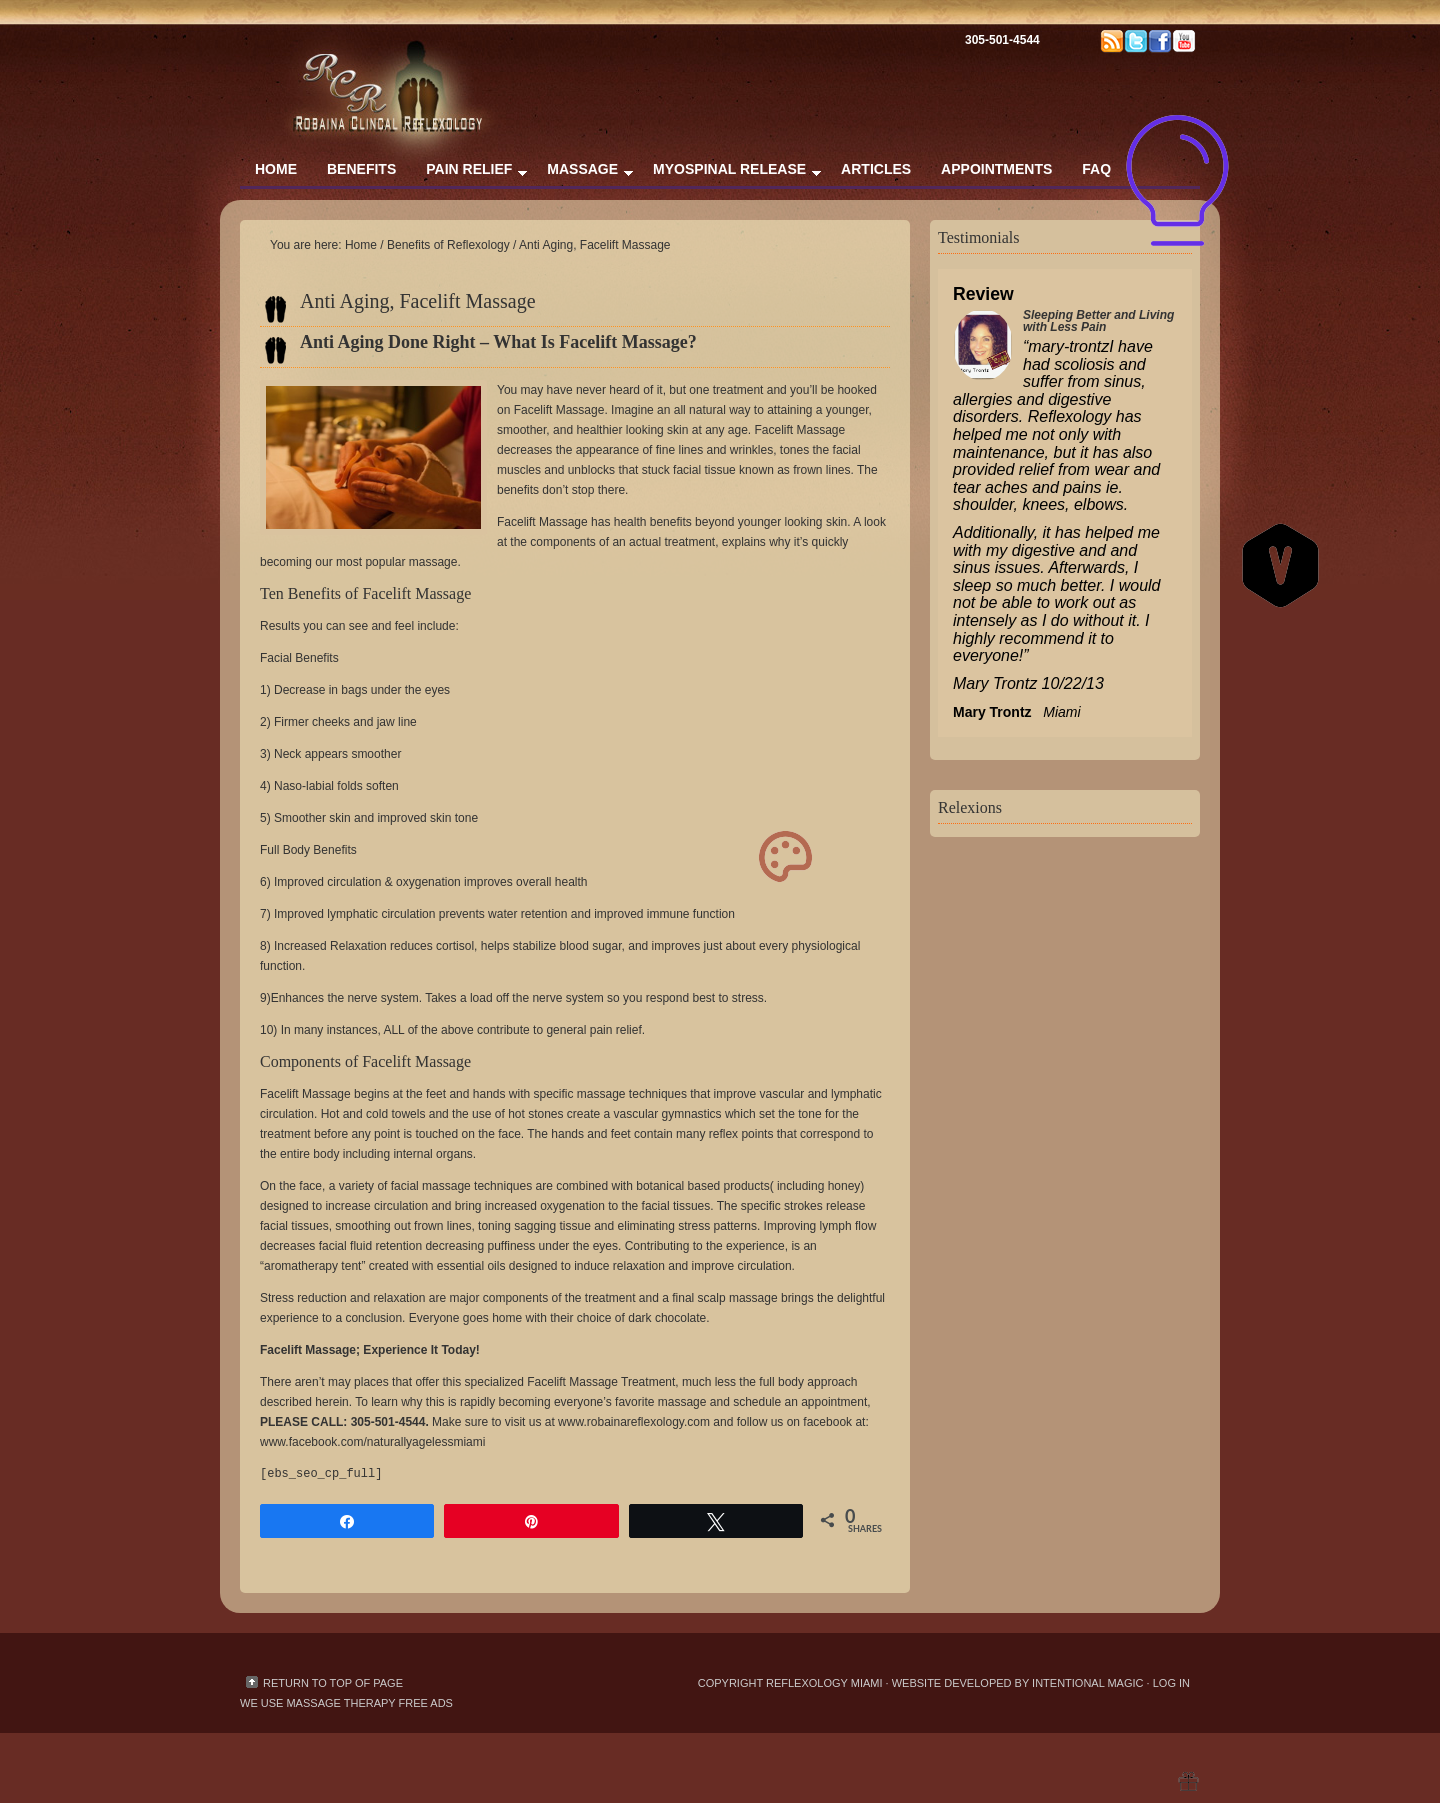 The height and width of the screenshot is (1803, 1440). What do you see at coordinates (785, 857) in the screenshot?
I see `access color or theme settings` at bounding box center [785, 857].